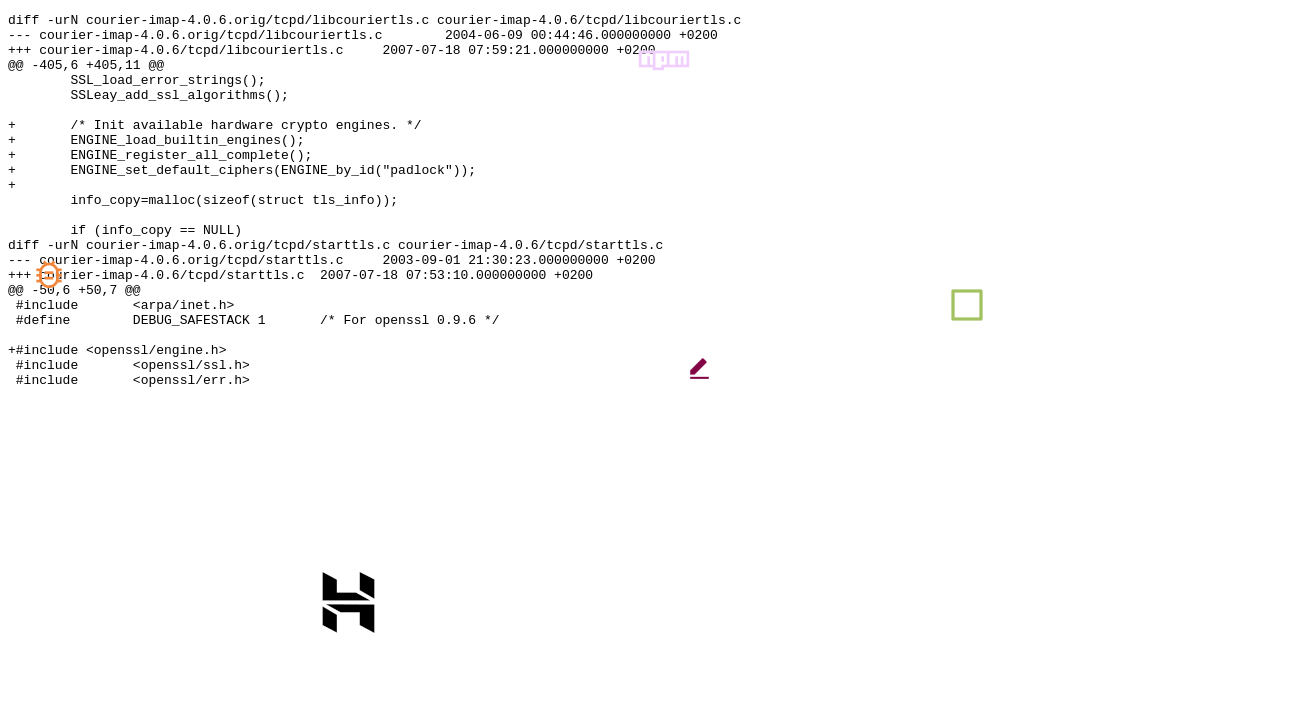  What do you see at coordinates (348, 602) in the screenshot?
I see `Hostinger web hosting service logo` at bounding box center [348, 602].